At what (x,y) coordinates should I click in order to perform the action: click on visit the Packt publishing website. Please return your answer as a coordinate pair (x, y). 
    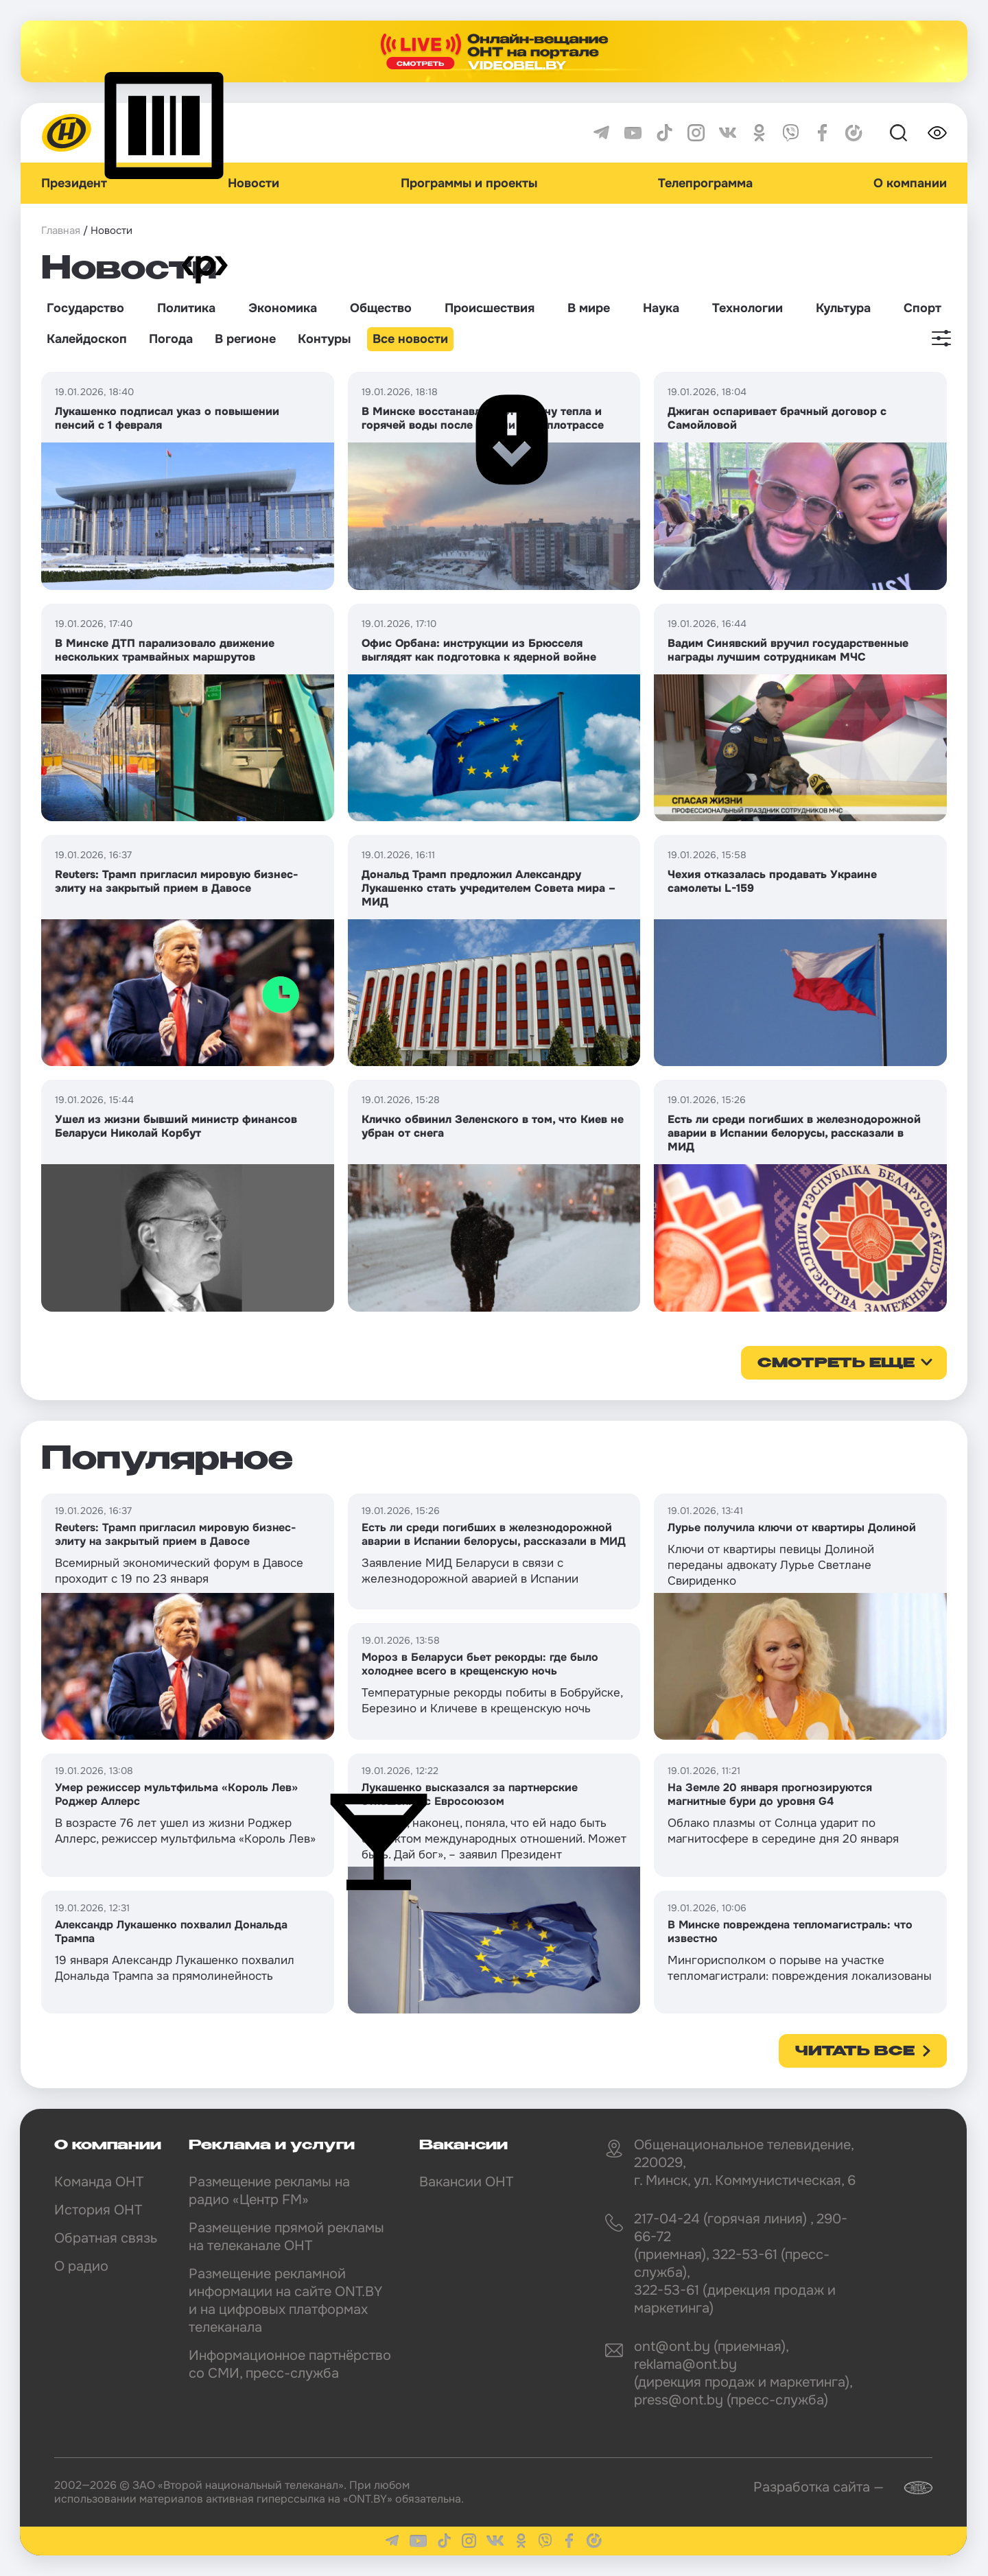
    Looking at the image, I should click on (204, 270).